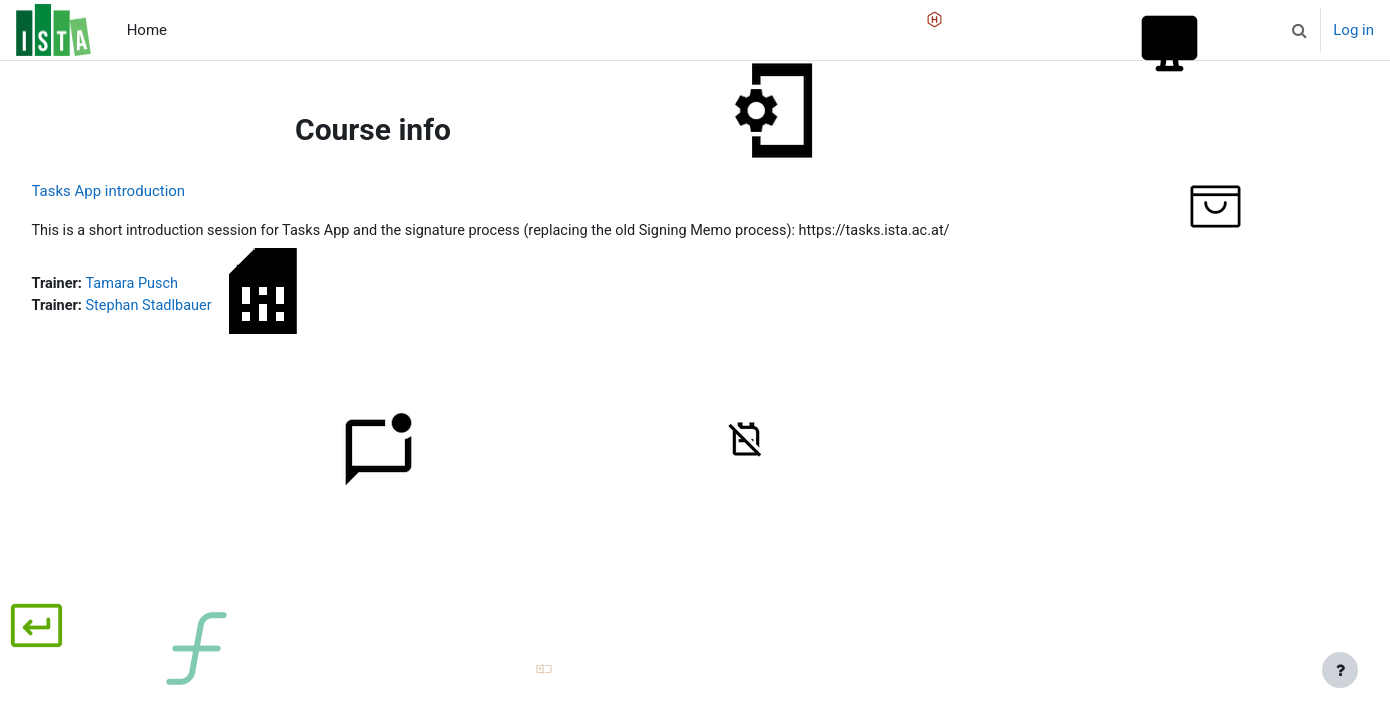 The image size is (1390, 720). What do you see at coordinates (773, 110) in the screenshot?
I see `configure device pairing settings` at bounding box center [773, 110].